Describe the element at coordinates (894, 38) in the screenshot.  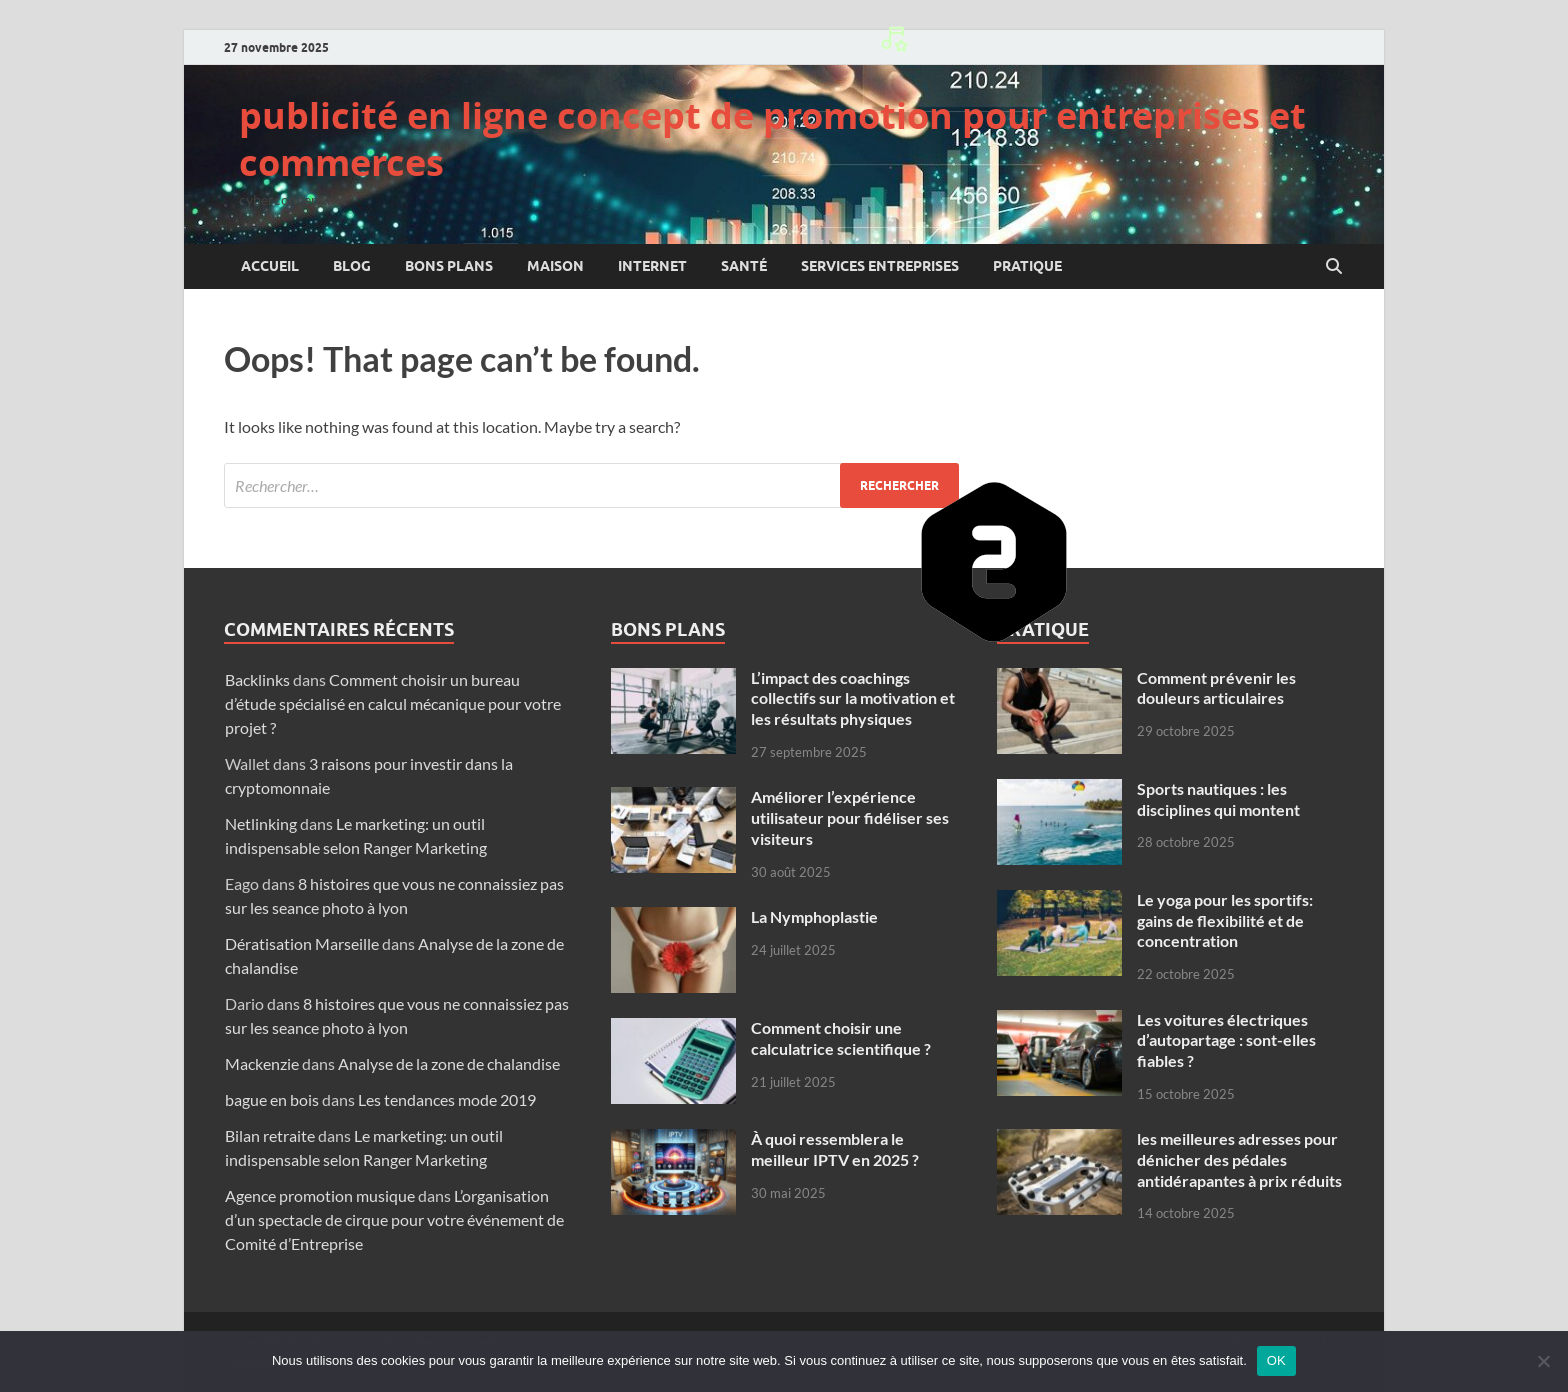
I see `add song to favorites` at that location.